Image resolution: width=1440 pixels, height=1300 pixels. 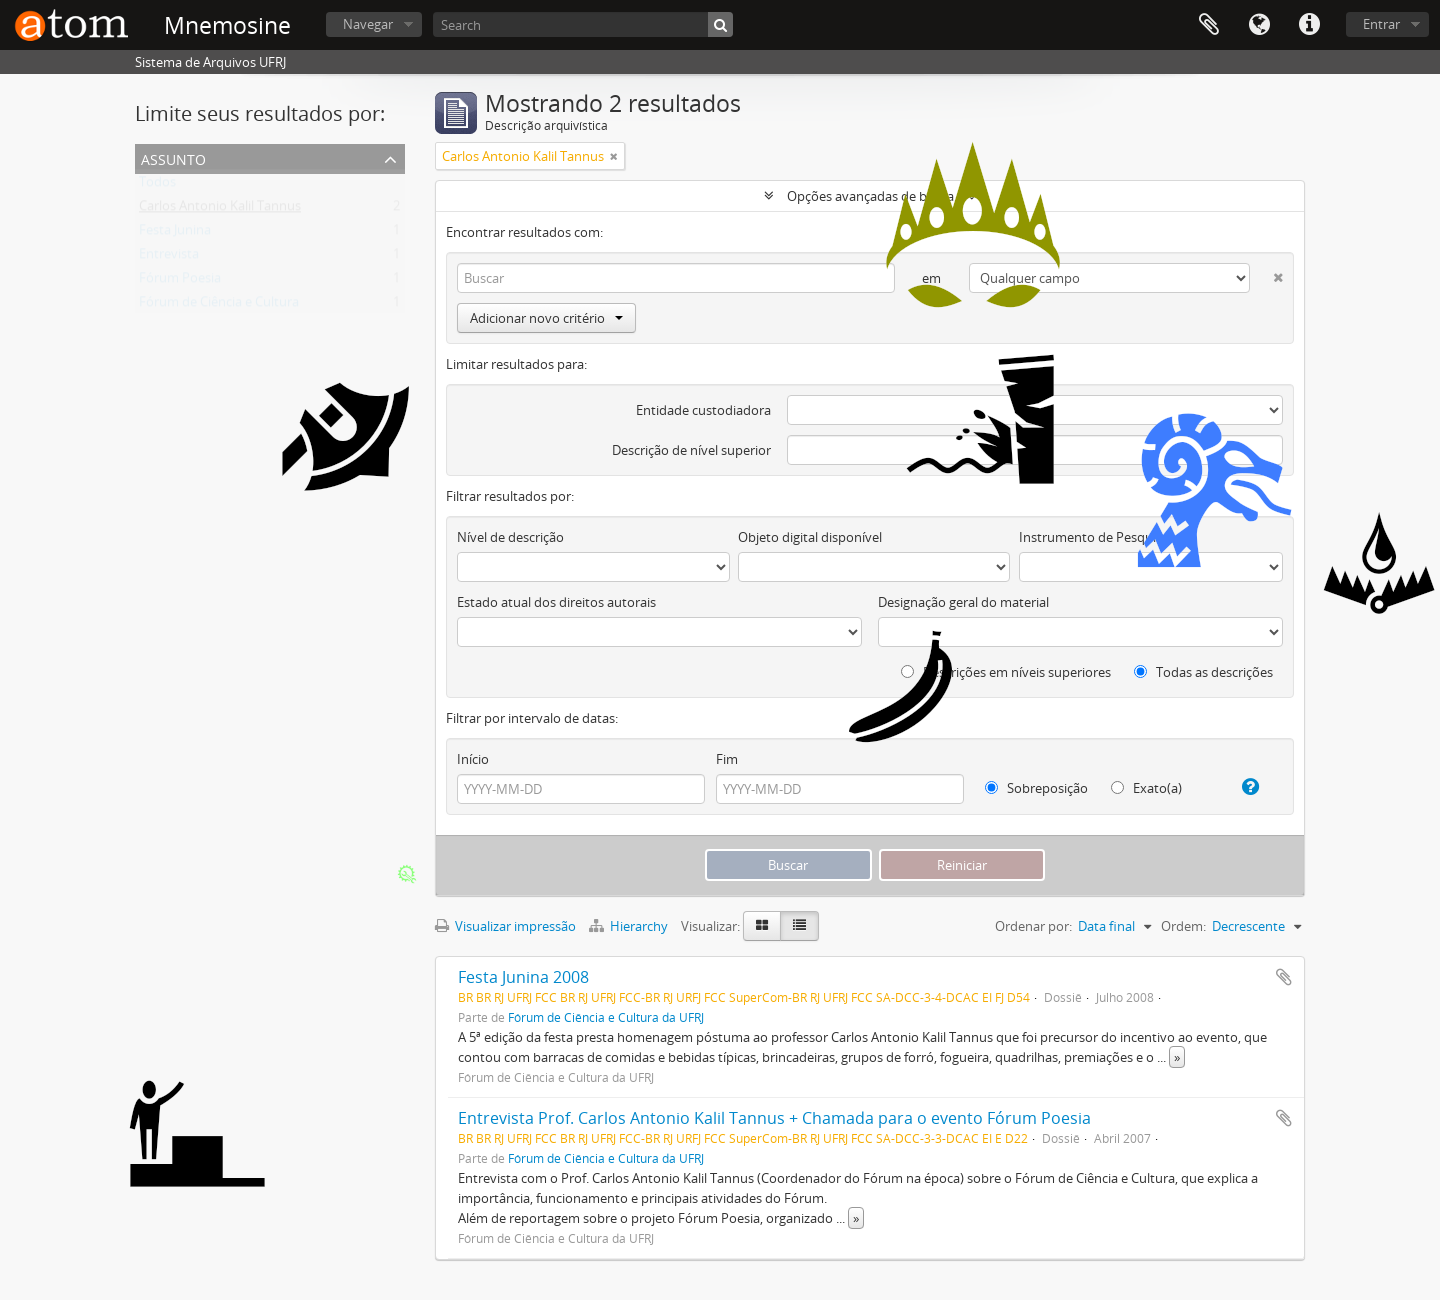 What do you see at coordinates (345, 443) in the screenshot?
I see `select halberd weapon in game inventory` at bounding box center [345, 443].